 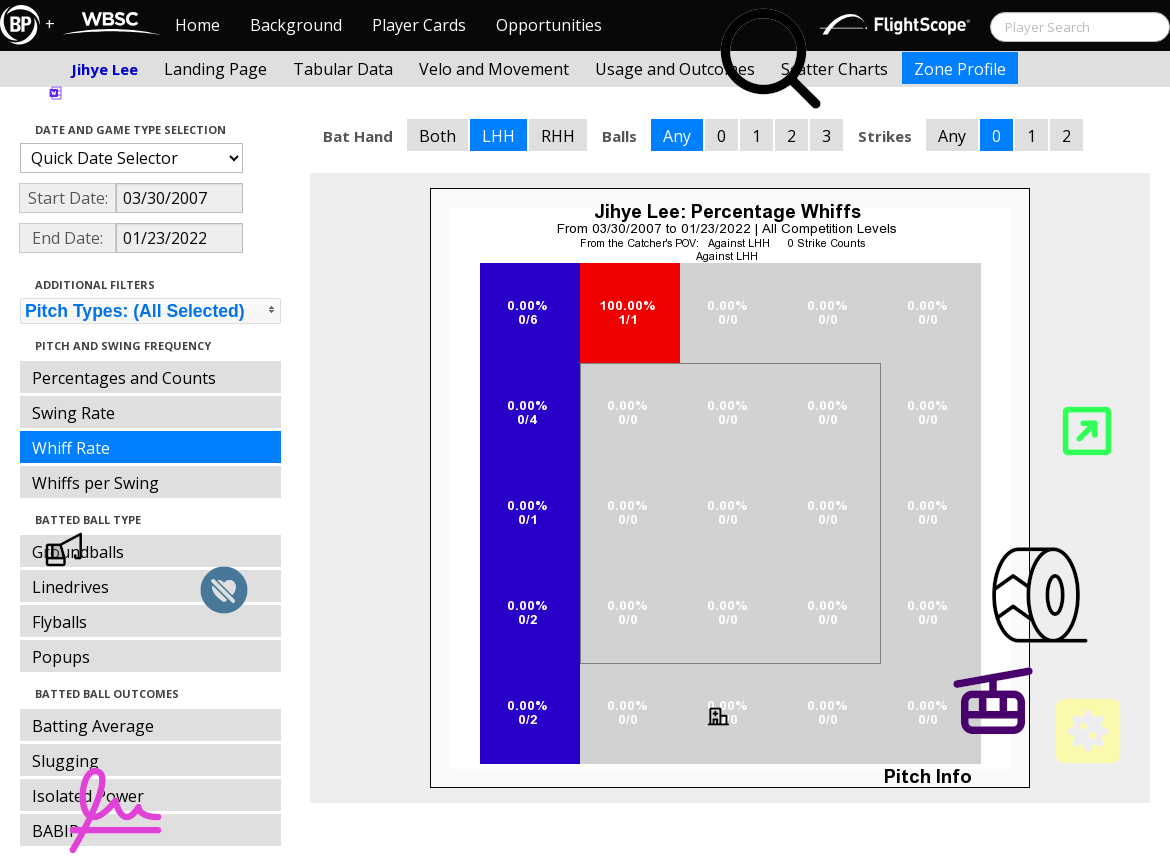 What do you see at coordinates (1036, 595) in the screenshot?
I see `view tire information or status` at bounding box center [1036, 595].